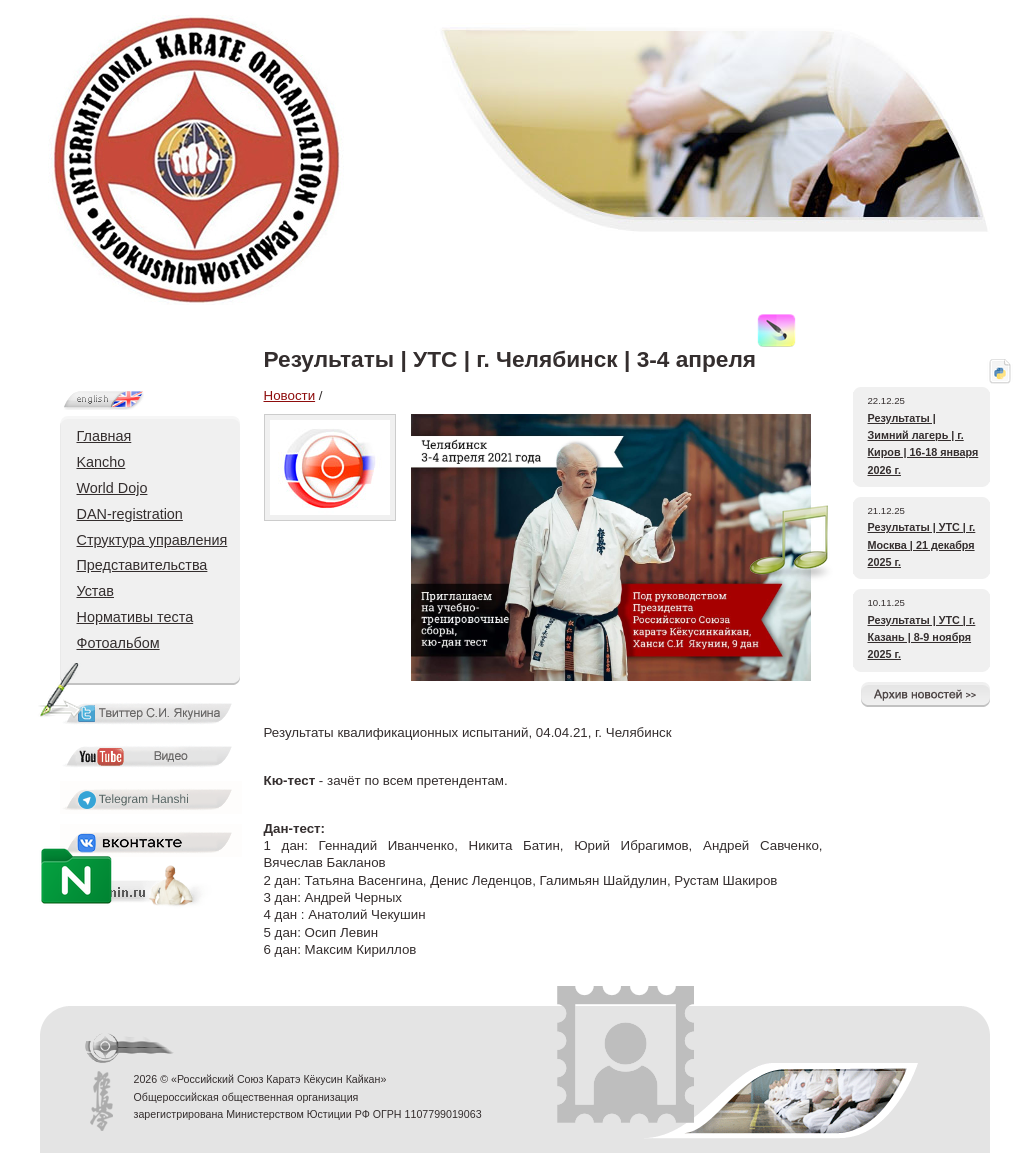 This screenshot has height=1153, width=1029. What do you see at coordinates (58, 690) in the screenshot?
I see `set text direction to left-to-right` at bounding box center [58, 690].